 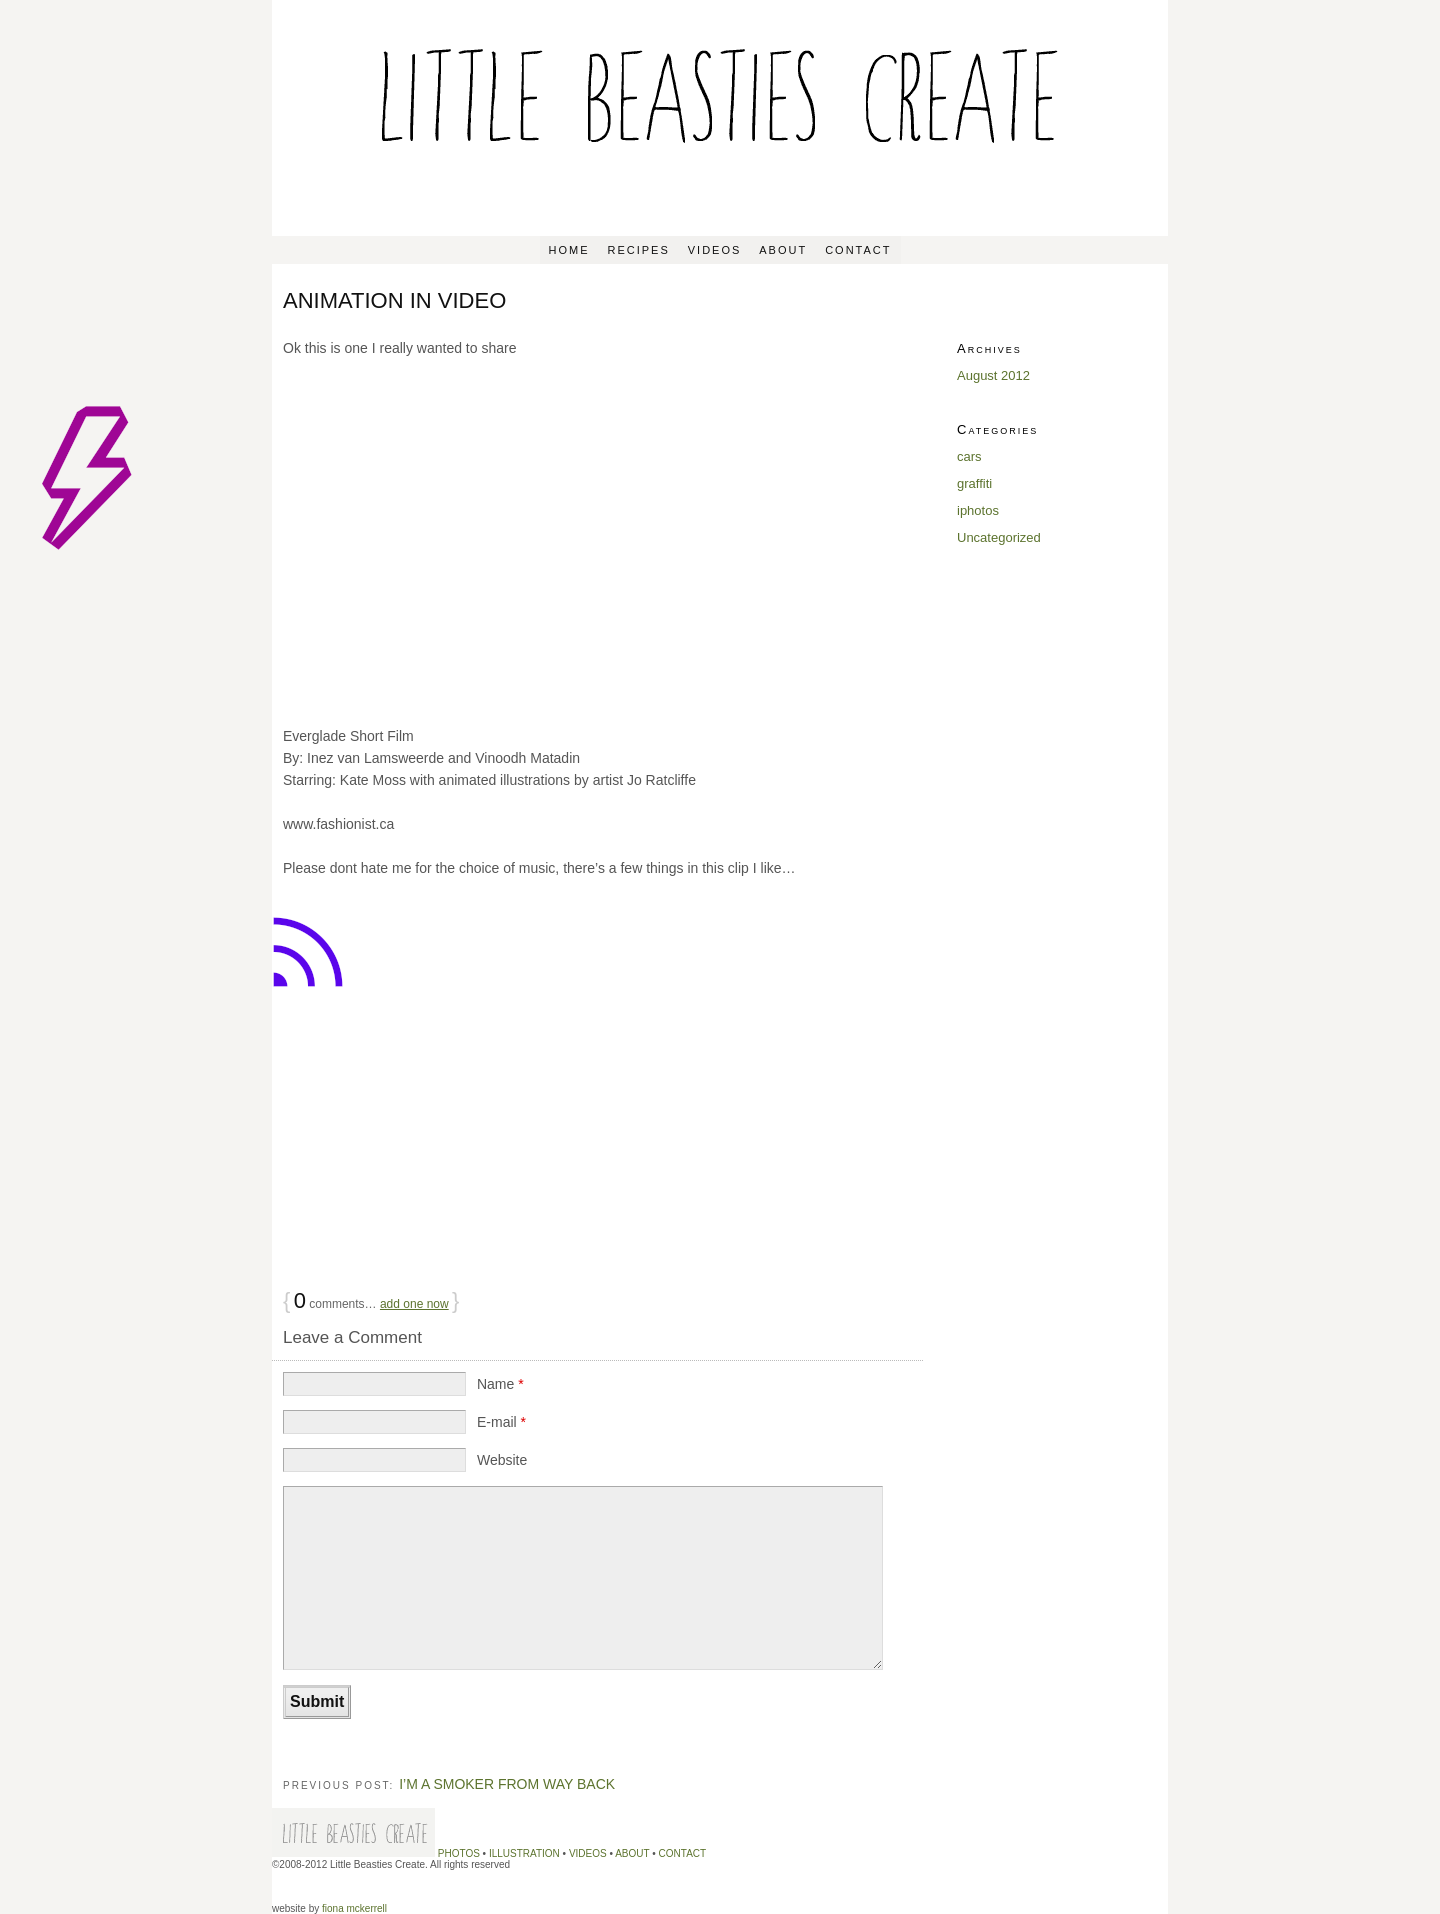 What do you see at coordinates (308, 952) in the screenshot?
I see `subscribe to an RSS feed` at bounding box center [308, 952].